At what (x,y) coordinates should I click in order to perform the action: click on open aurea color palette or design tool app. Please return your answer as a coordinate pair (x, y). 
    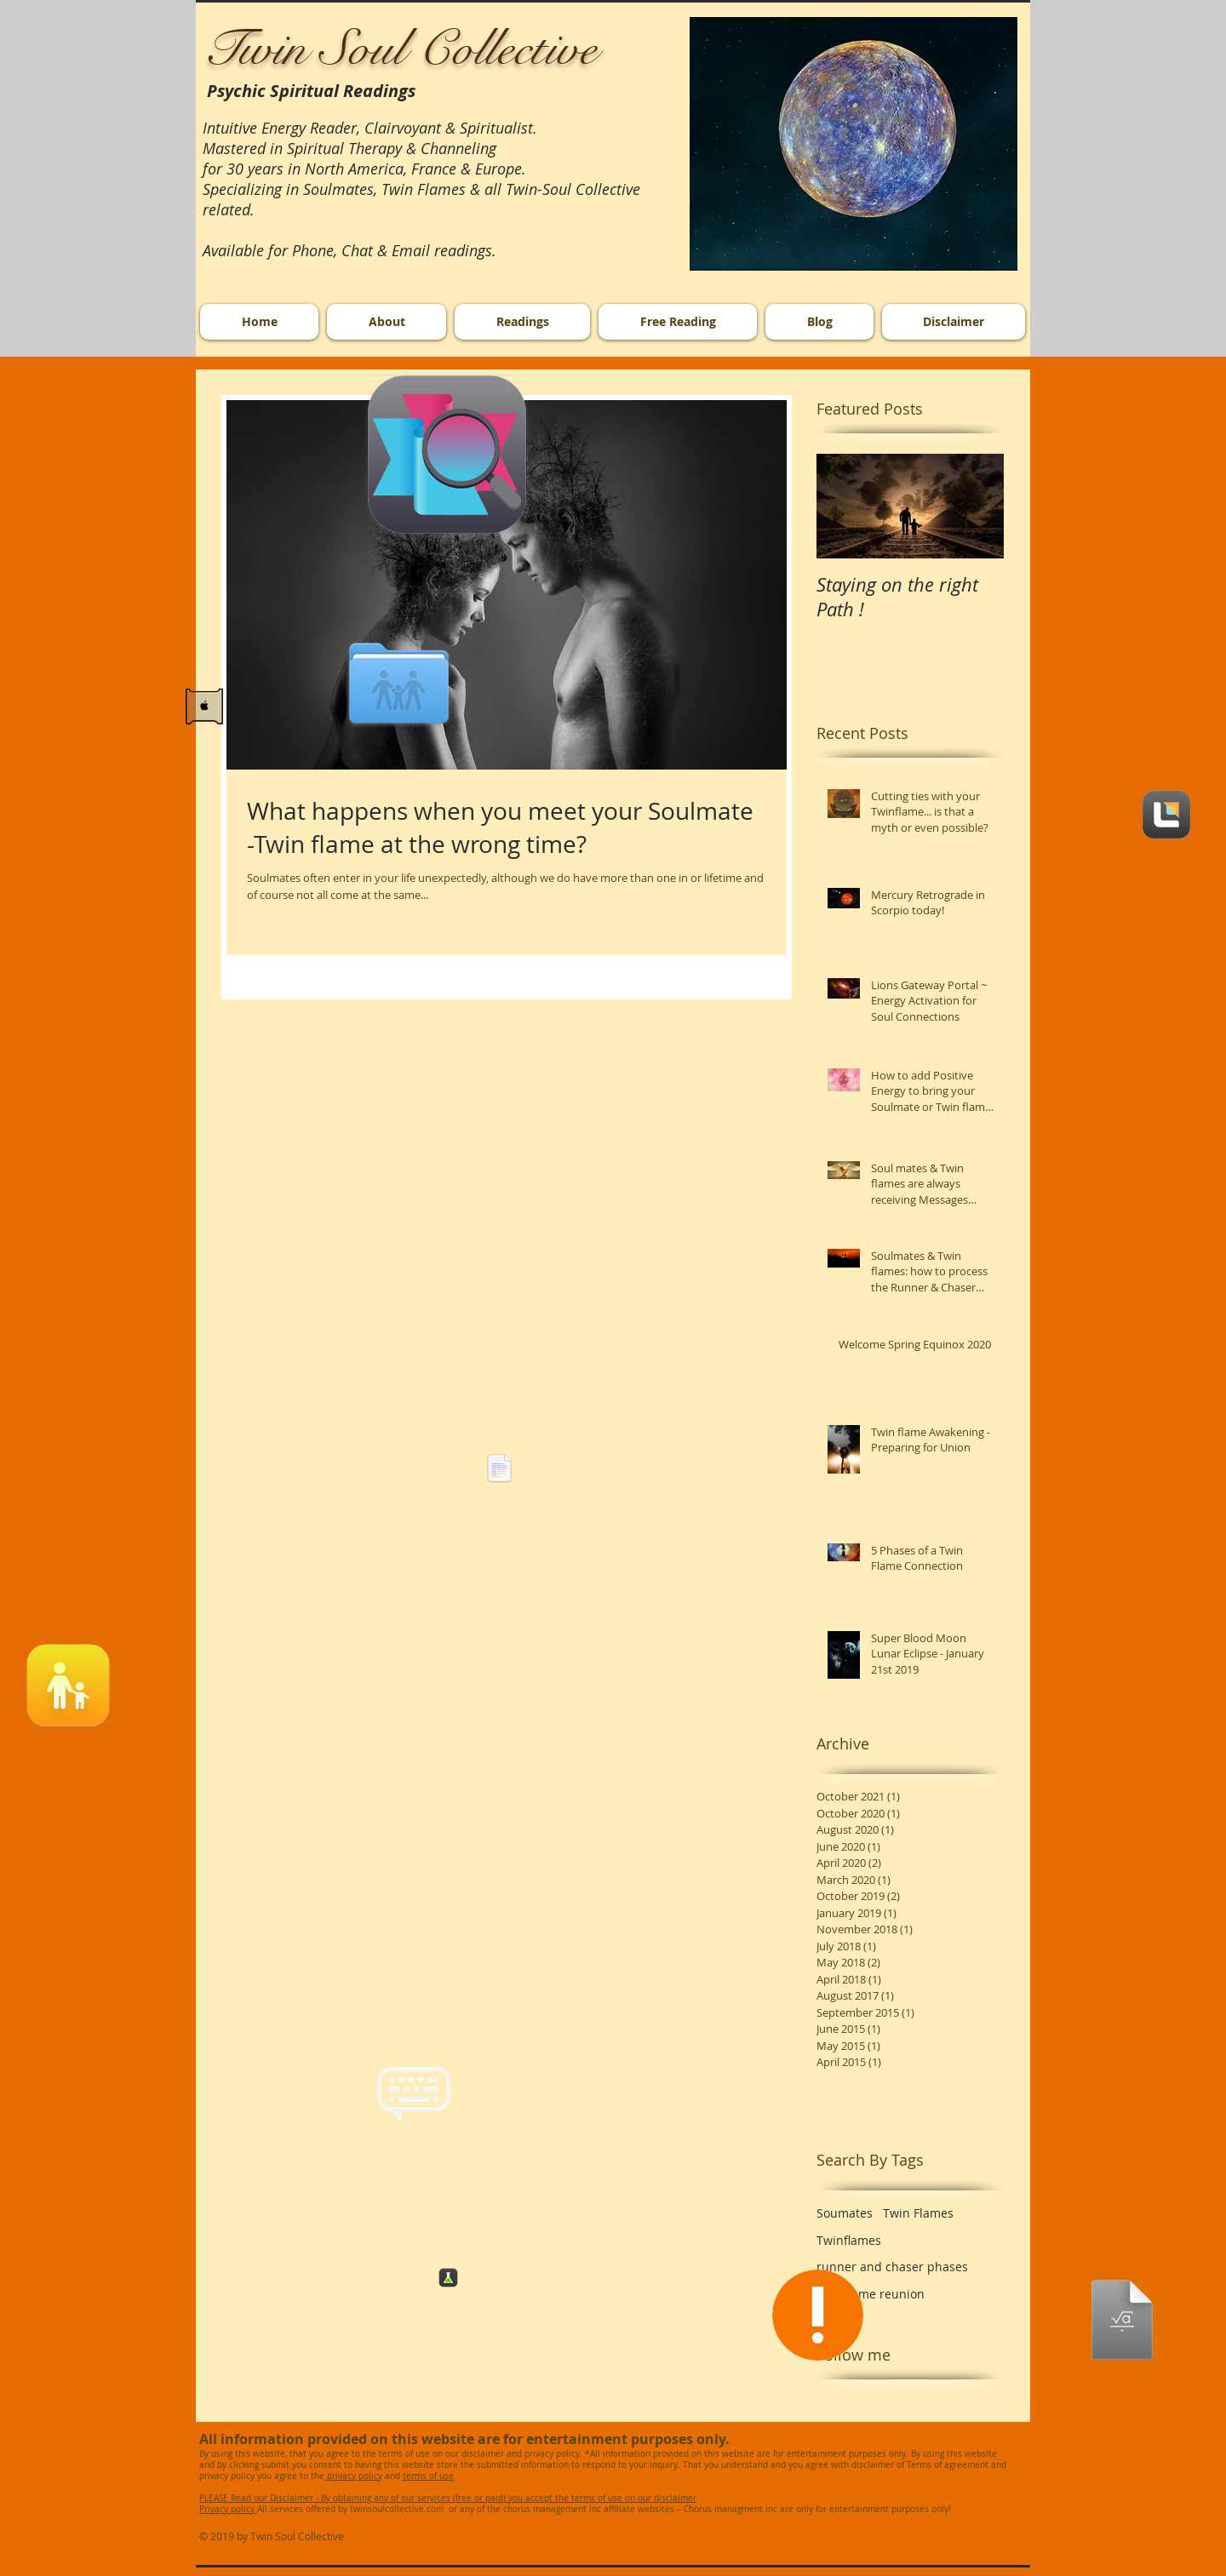
    Looking at the image, I should click on (447, 455).